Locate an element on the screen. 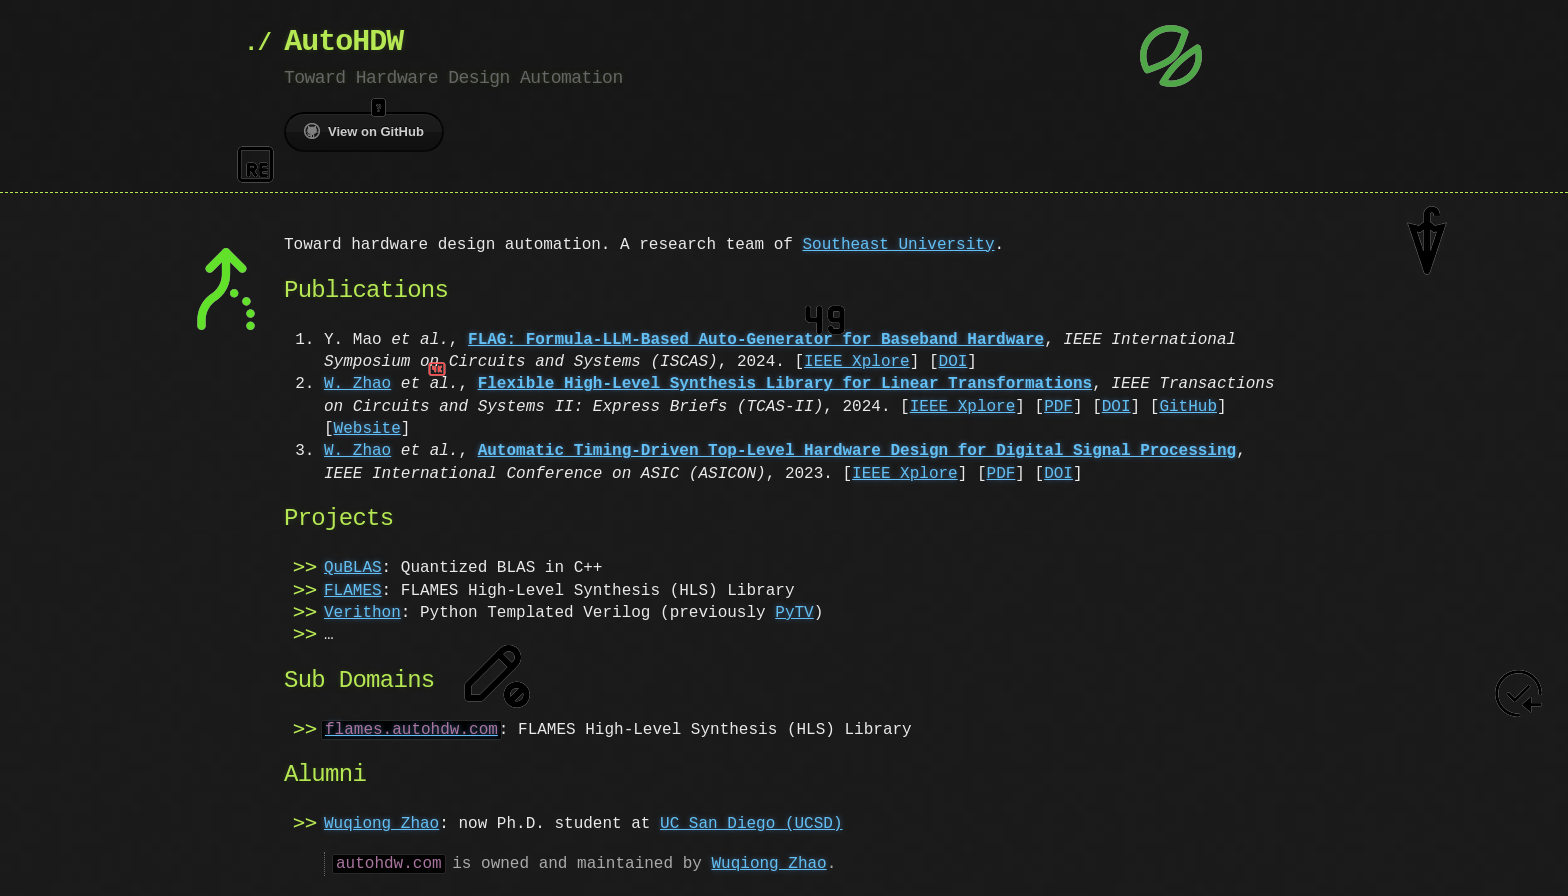  merge content from right into main branch is located at coordinates (226, 289).